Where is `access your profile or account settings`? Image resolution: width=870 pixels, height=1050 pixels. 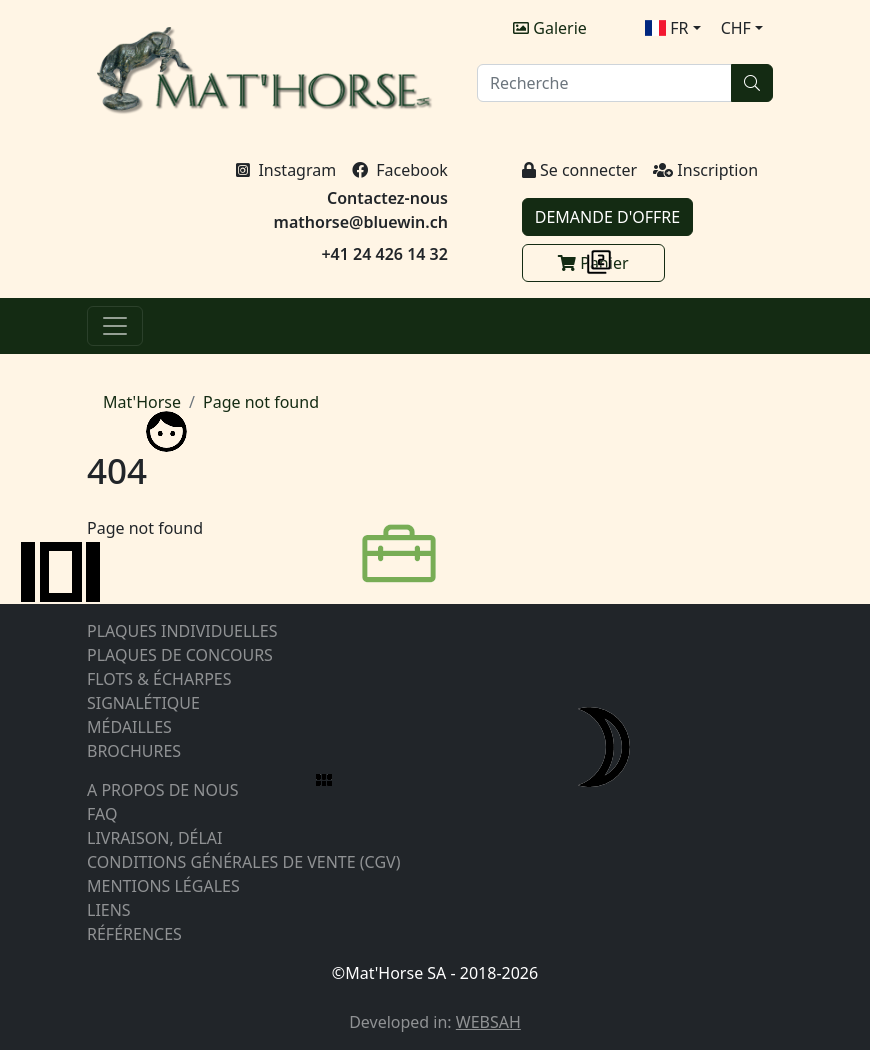 access your profile or account settings is located at coordinates (166, 431).